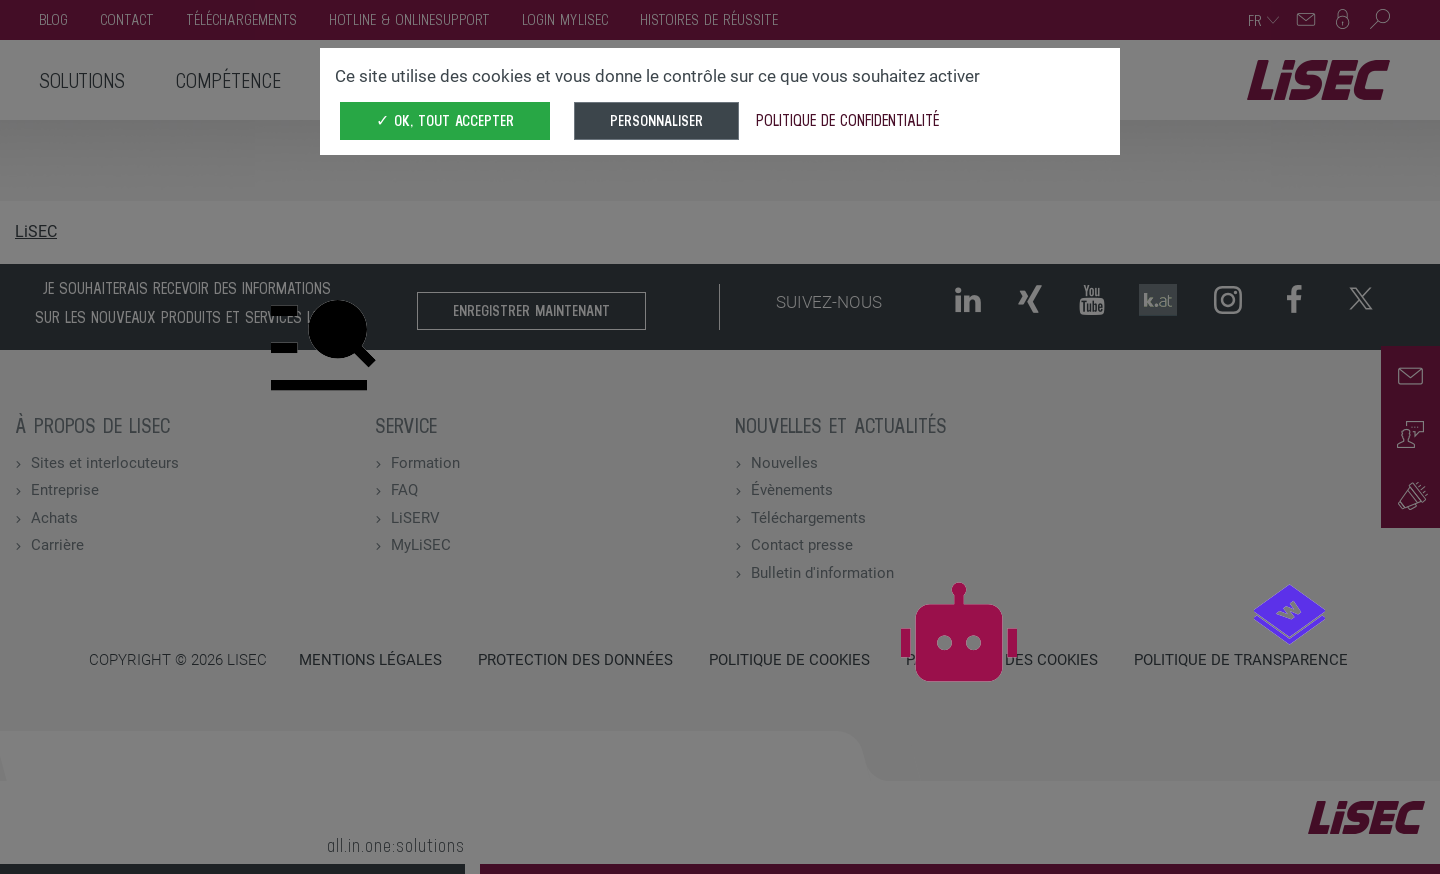 Image resolution: width=1440 pixels, height=874 pixels. Describe the element at coordinates (319, 348) in the screenshot. I see `search within menu options` at that location.